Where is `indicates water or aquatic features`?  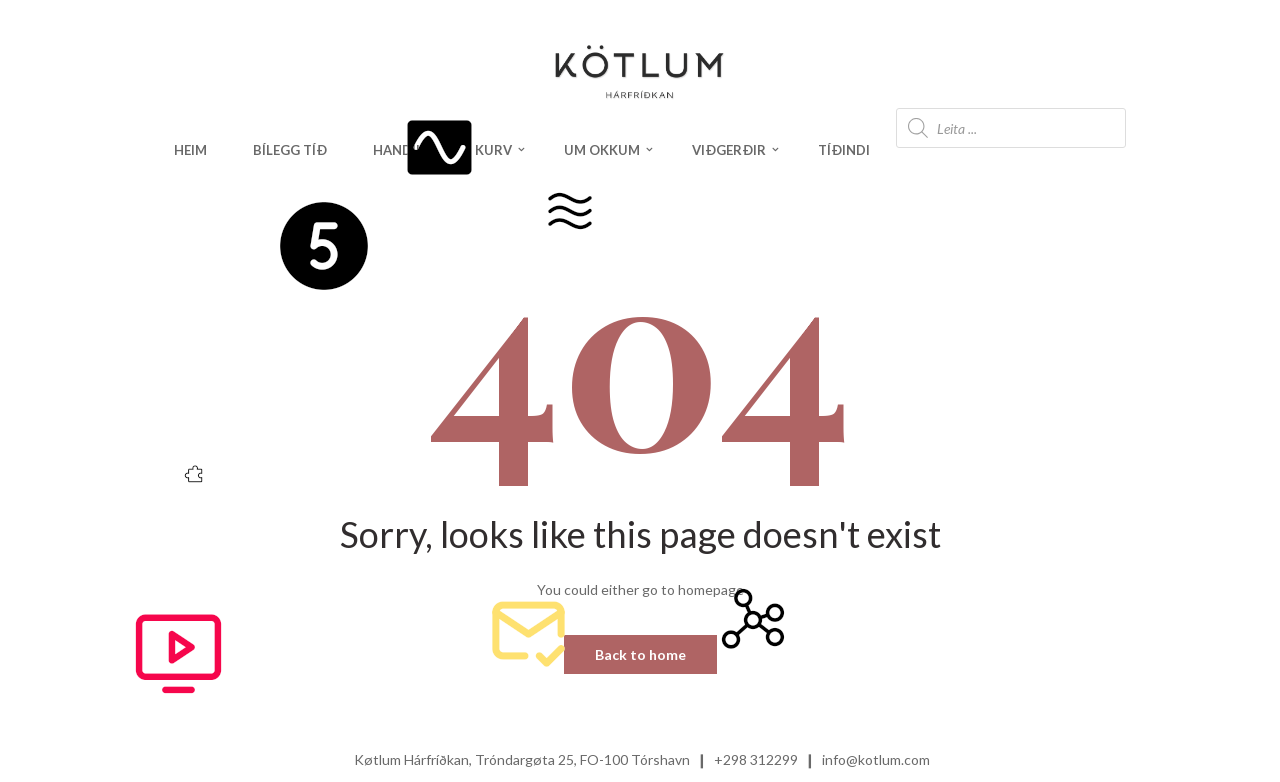
indicates water or aquatic features is located at coordinates (570, 211).